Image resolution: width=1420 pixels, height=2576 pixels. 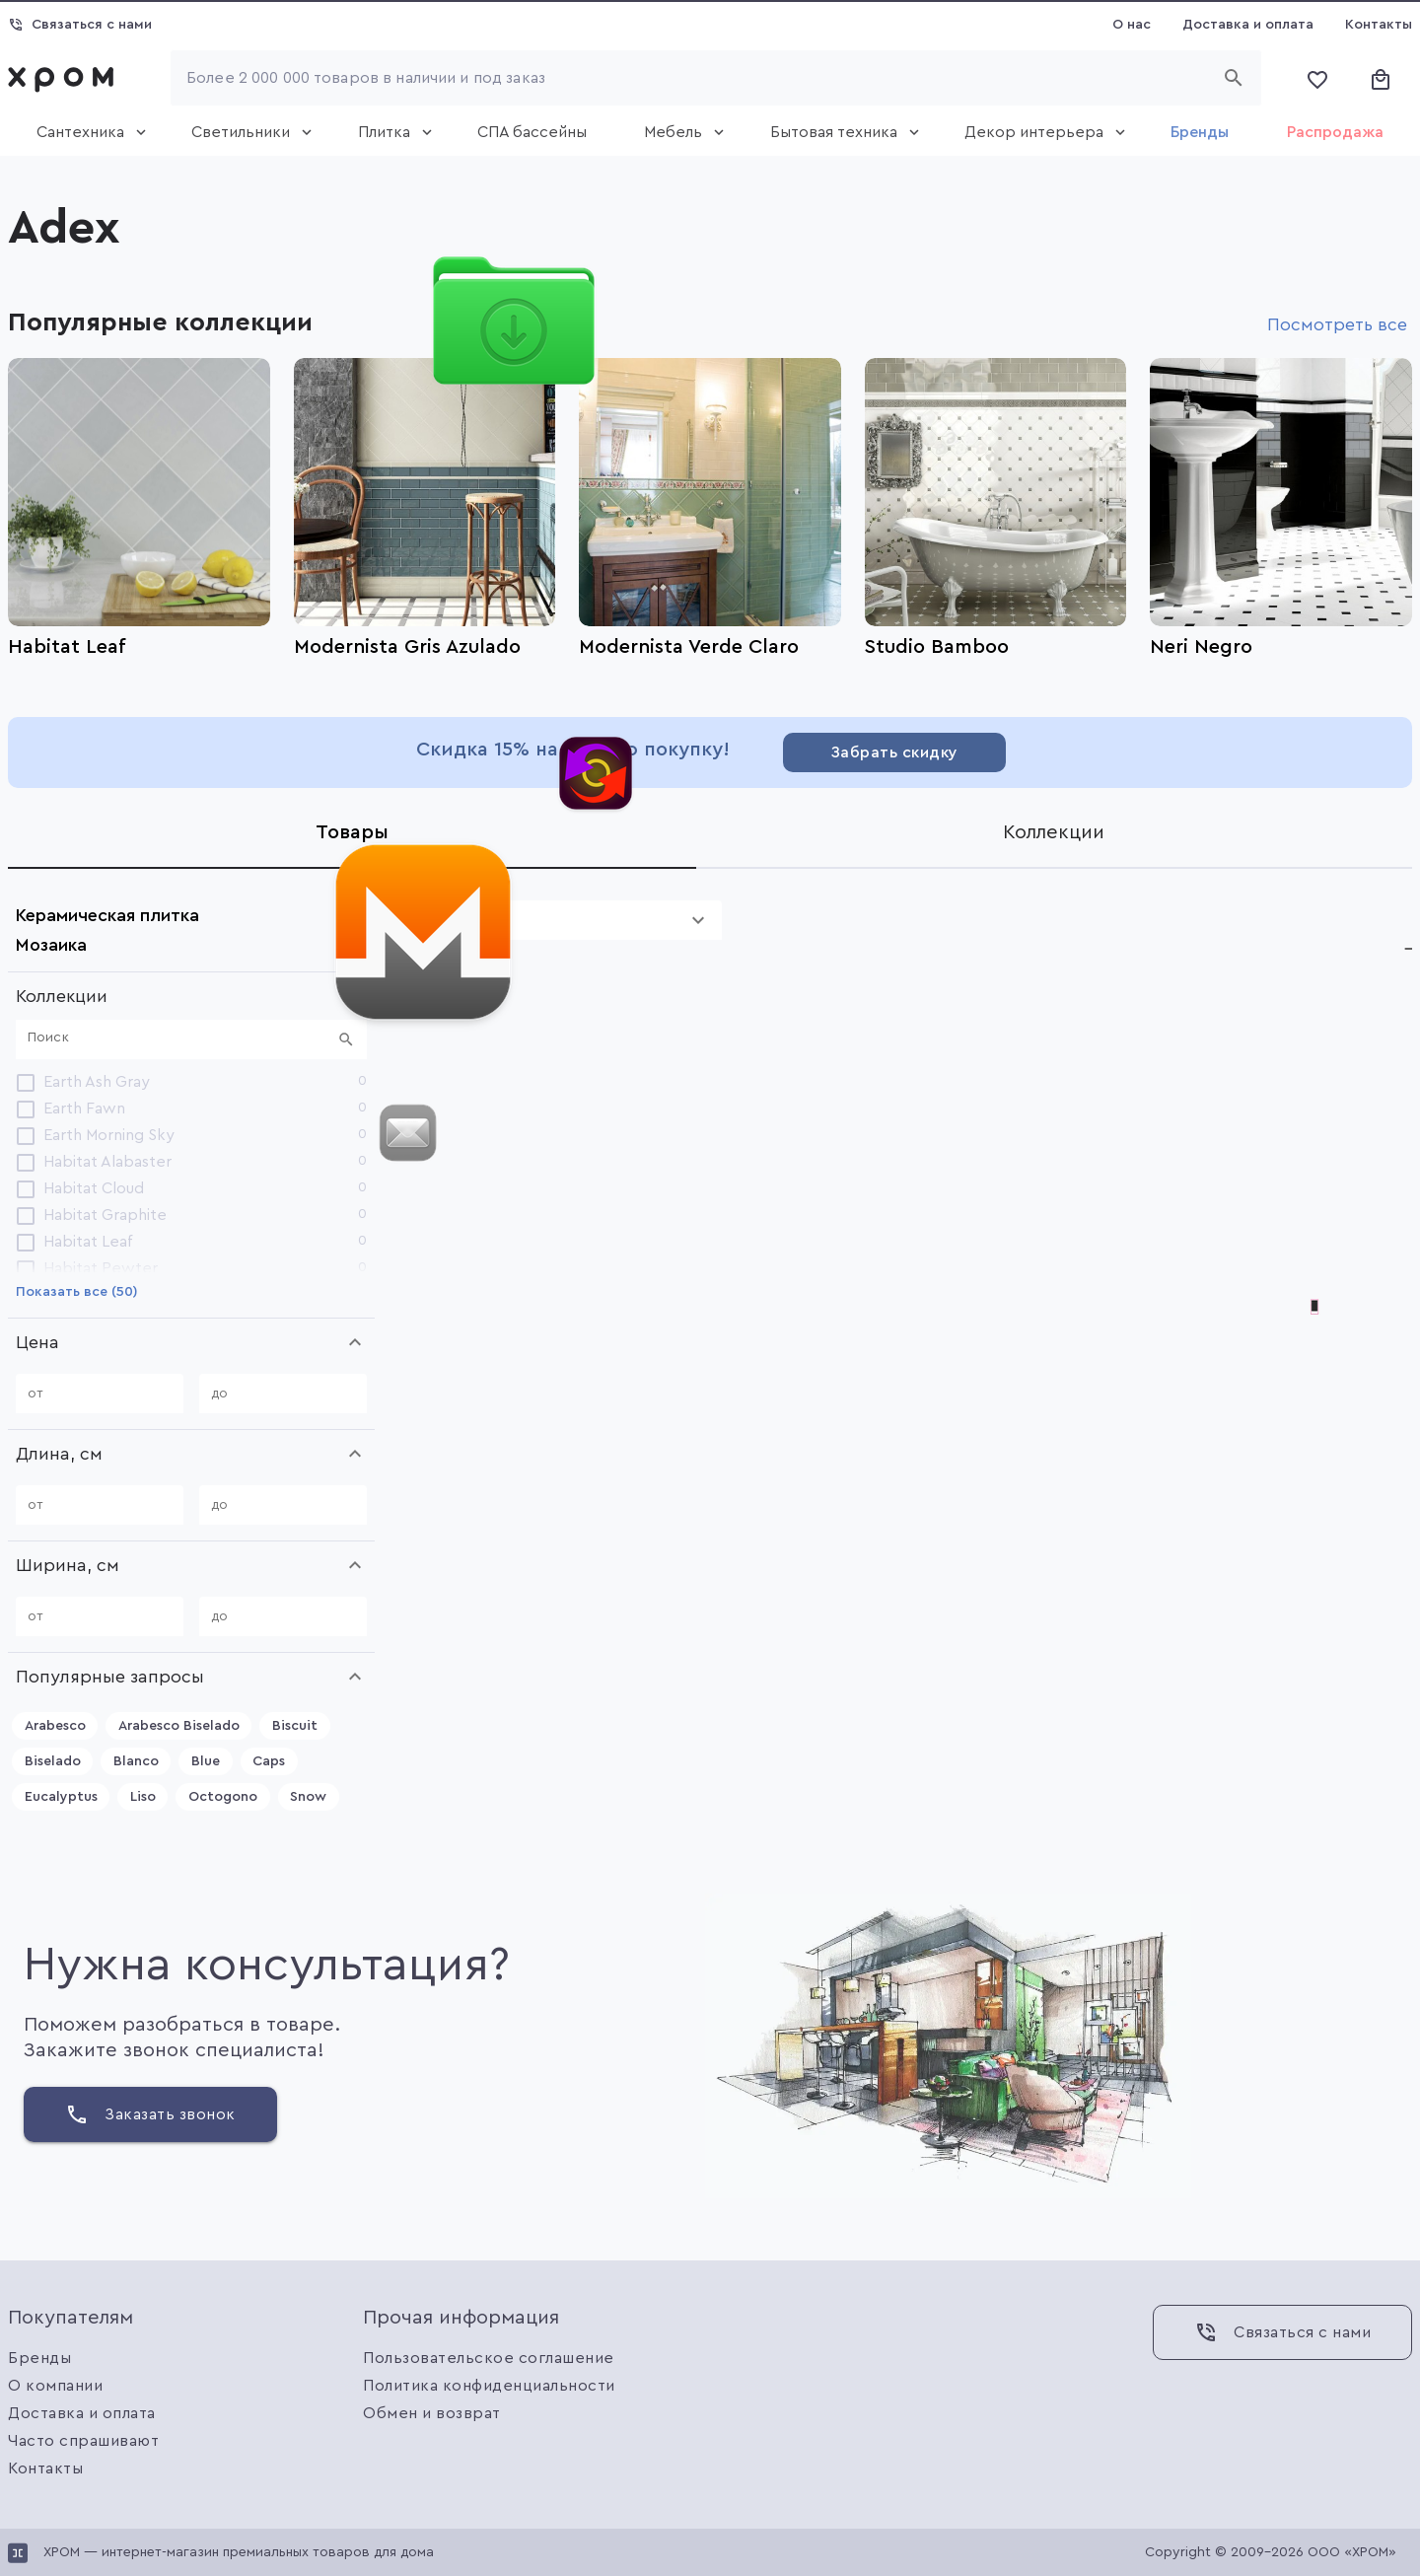 I want to click on open the mail app, so click(x=407, y=1132).